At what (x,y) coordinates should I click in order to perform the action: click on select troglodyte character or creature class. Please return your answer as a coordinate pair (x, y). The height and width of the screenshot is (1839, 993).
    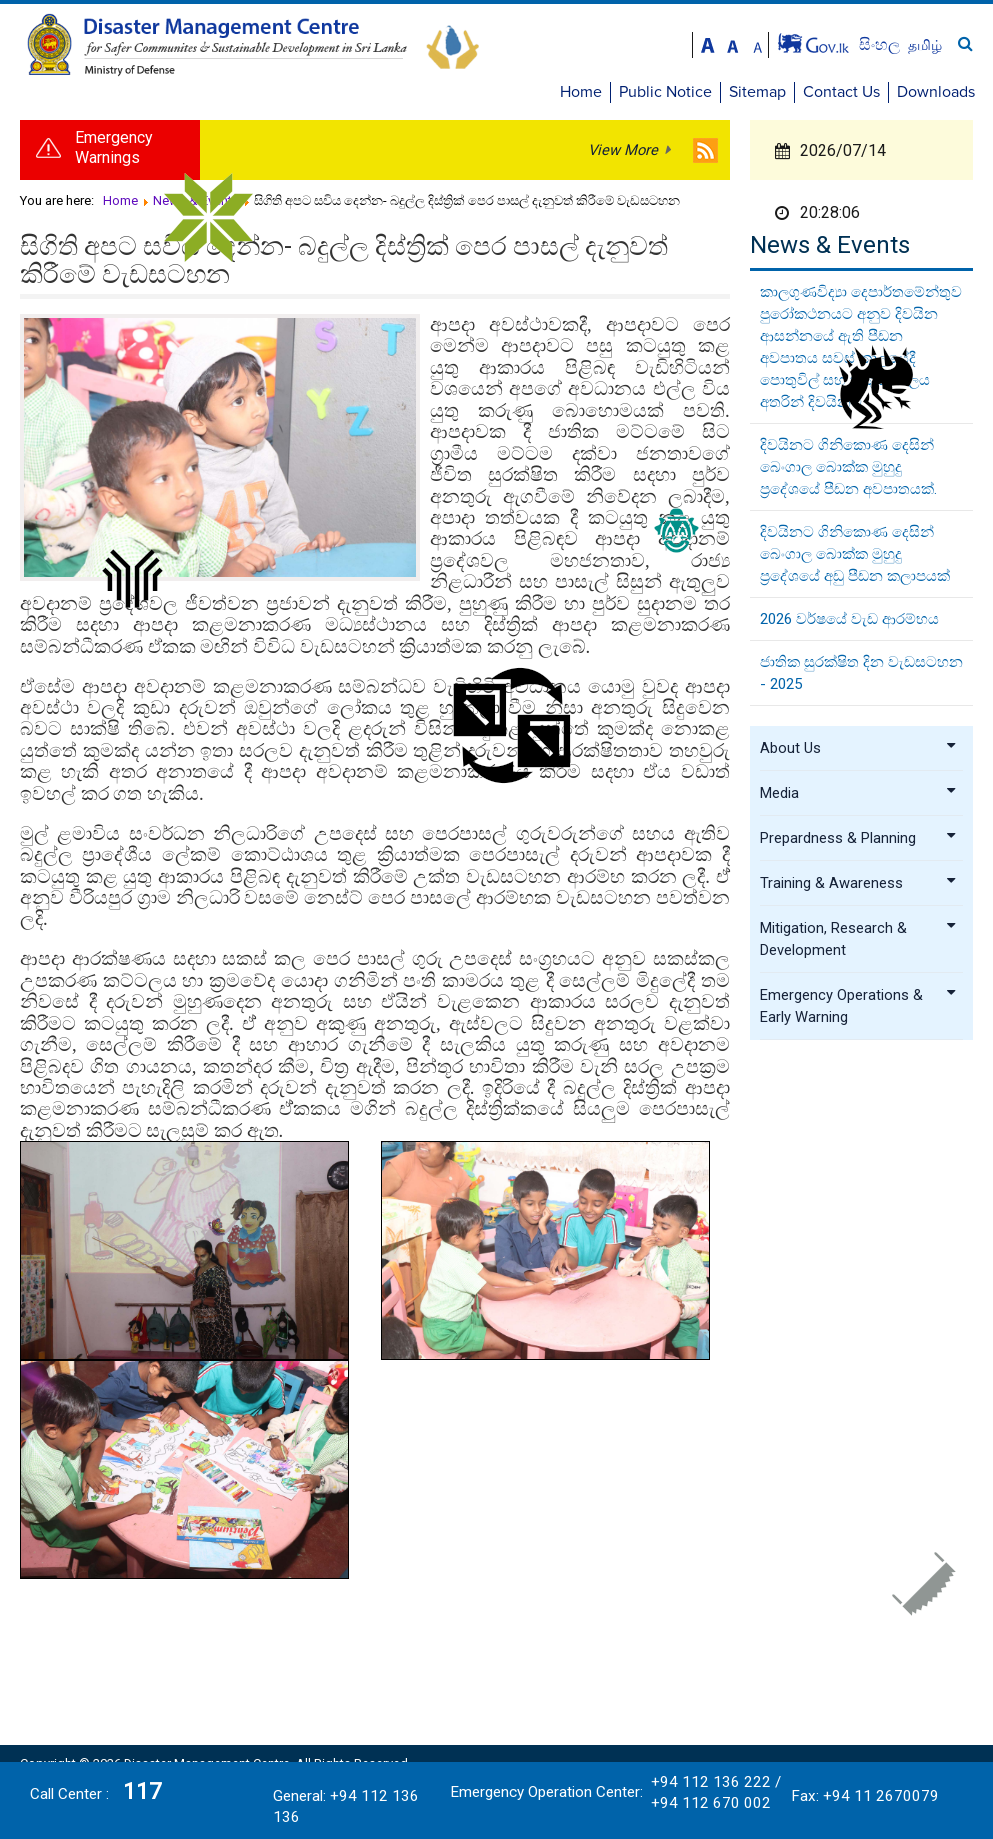
    Looking at the image, I should click on (876, 387).